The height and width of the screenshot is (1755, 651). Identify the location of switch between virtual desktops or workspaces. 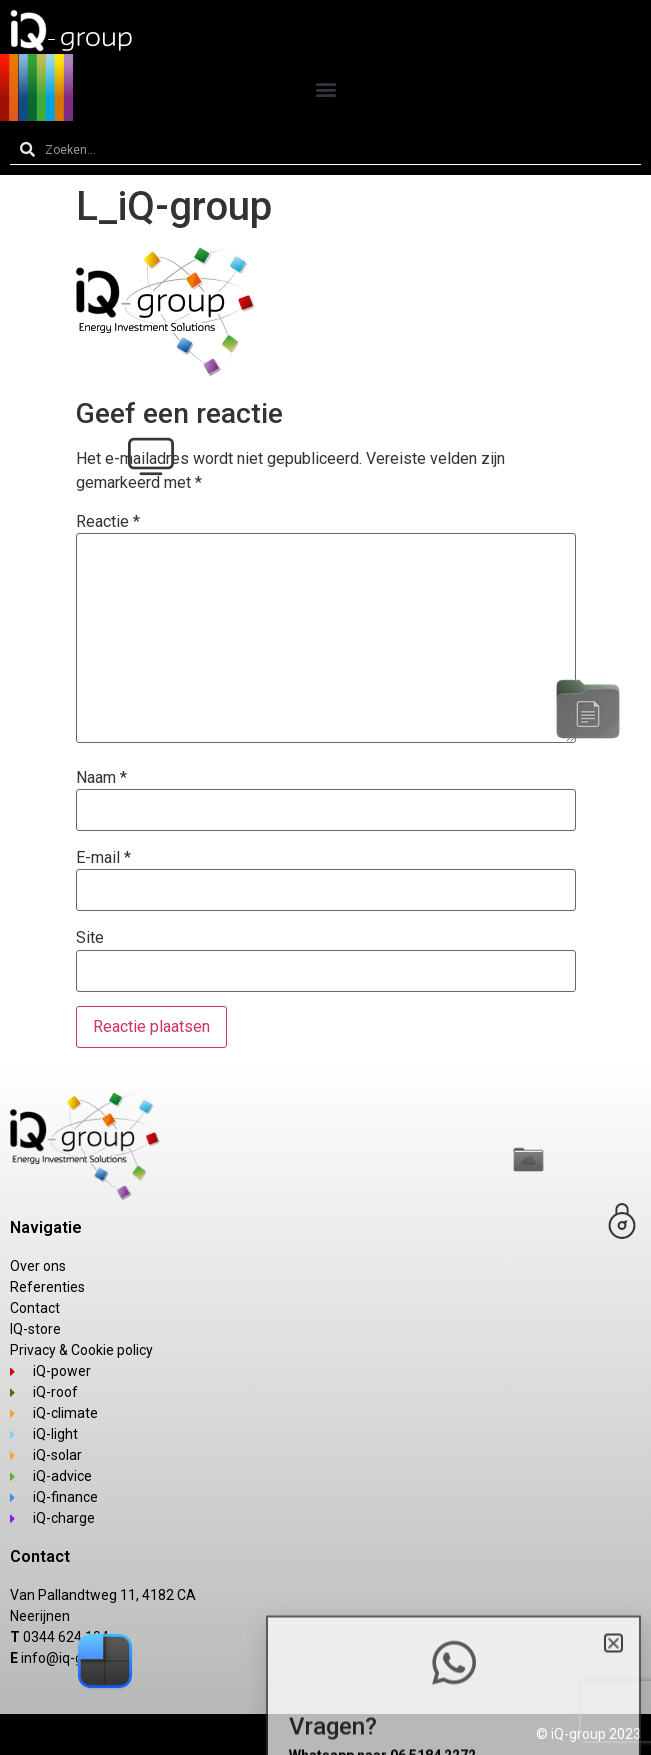
(105, 1661).